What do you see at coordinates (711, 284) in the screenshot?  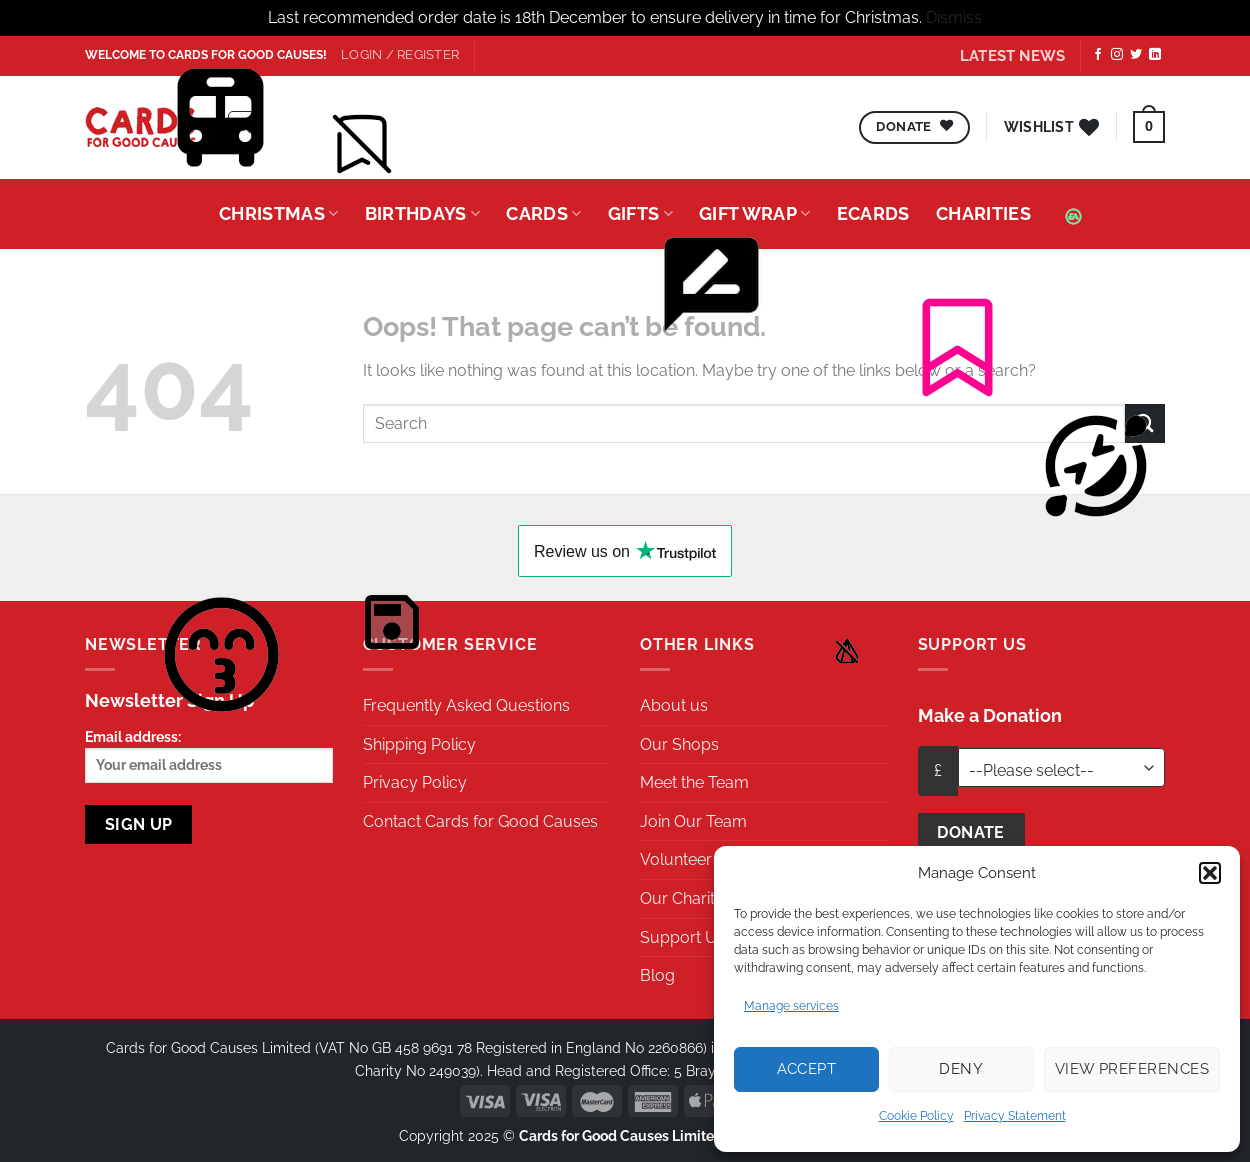 I see `write a review or feedback` at bounding box center [711, 284].